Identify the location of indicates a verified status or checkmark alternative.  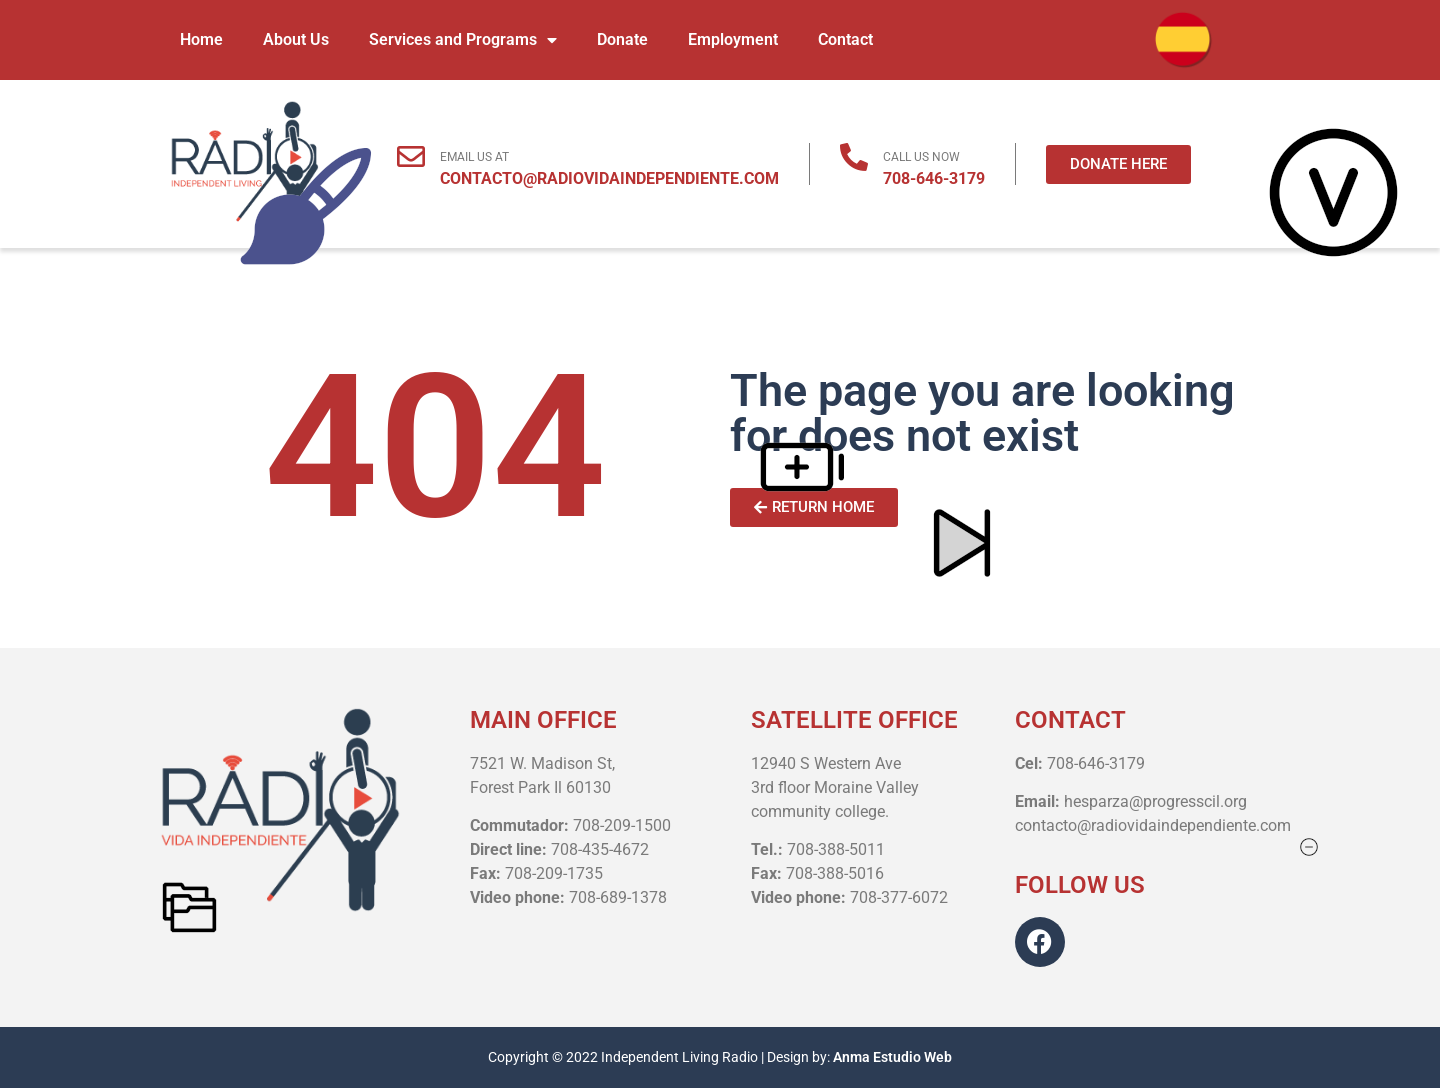
(1333, 192).